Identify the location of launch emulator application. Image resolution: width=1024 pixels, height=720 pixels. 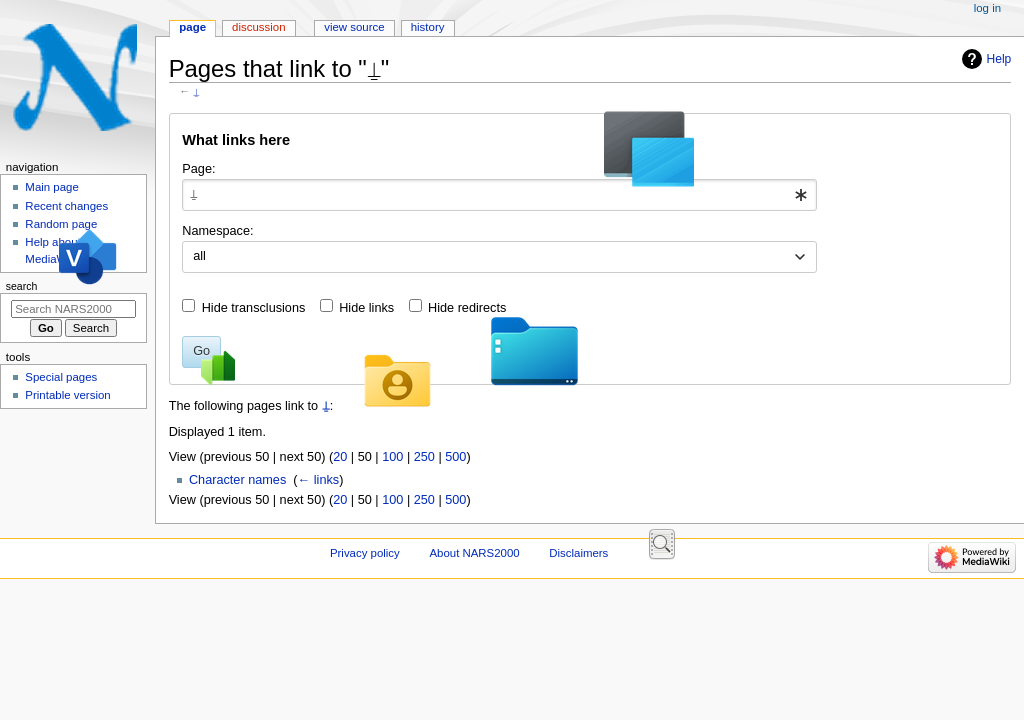
(649, 149).